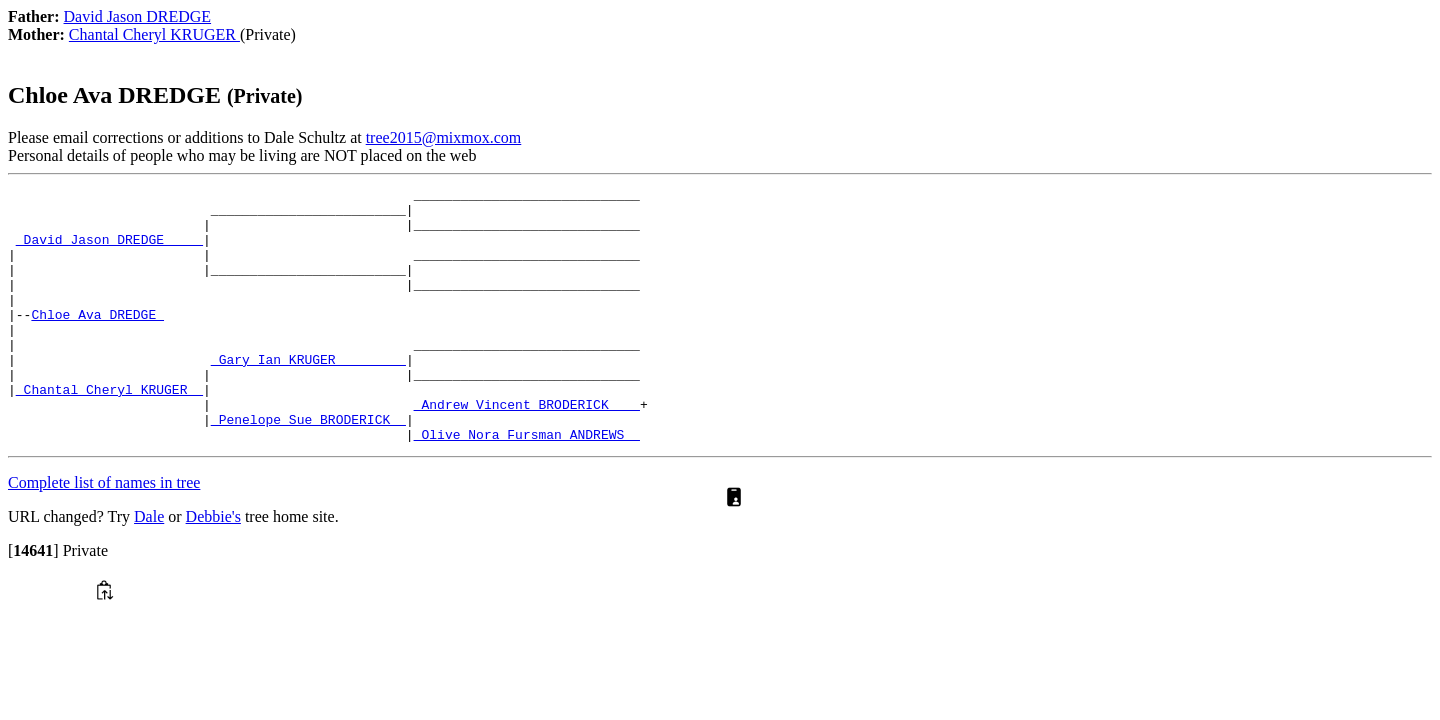 The image size is (1440, 720). Describe the element at coordinates (734, 497) in the screenshot. I see `view your profile or ID information` at that location.